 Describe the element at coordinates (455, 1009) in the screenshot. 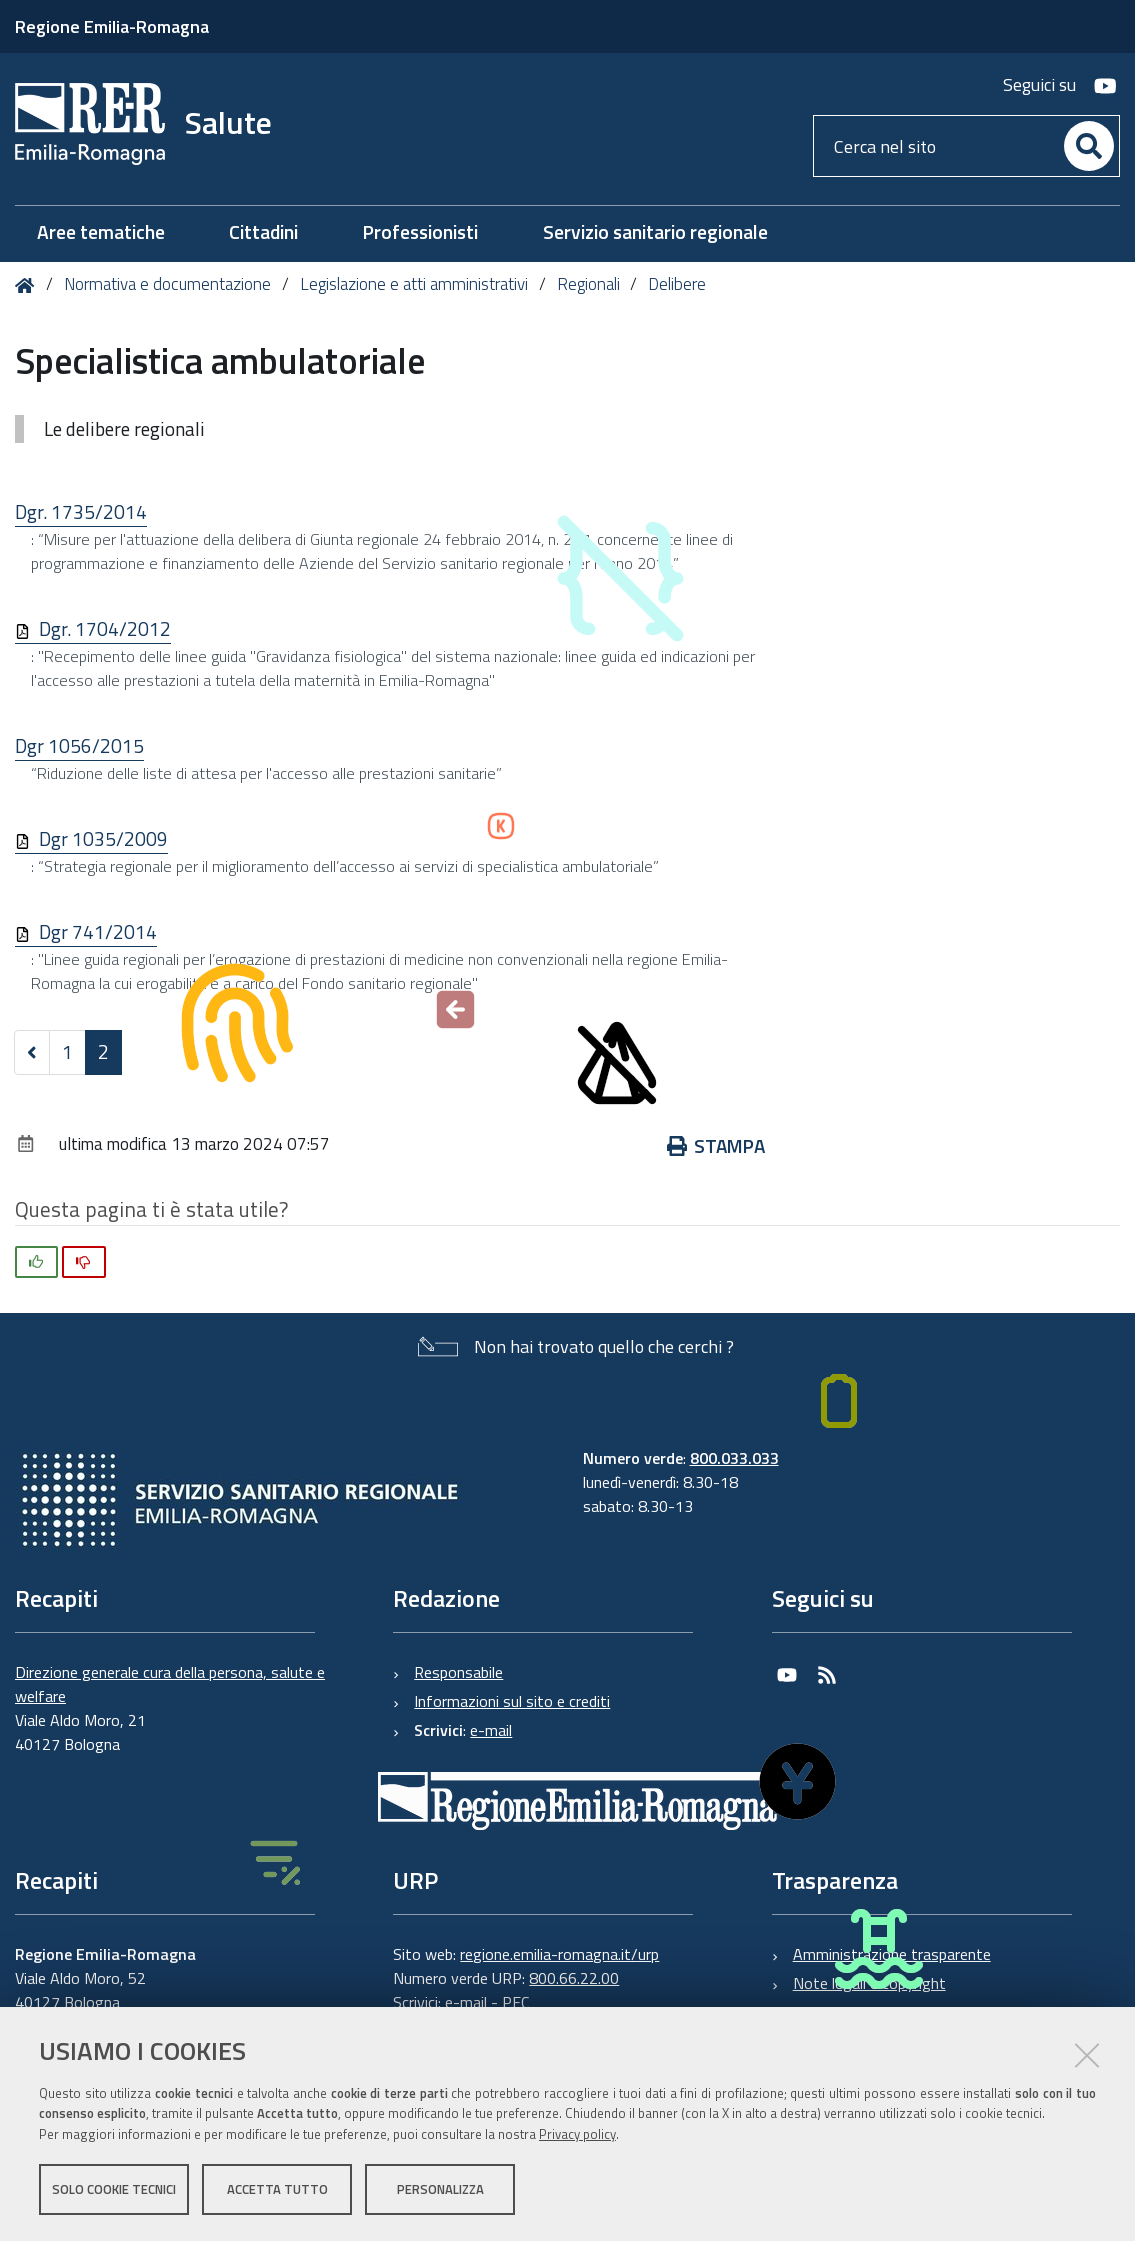

I see `go back to the previous screen` at that location.